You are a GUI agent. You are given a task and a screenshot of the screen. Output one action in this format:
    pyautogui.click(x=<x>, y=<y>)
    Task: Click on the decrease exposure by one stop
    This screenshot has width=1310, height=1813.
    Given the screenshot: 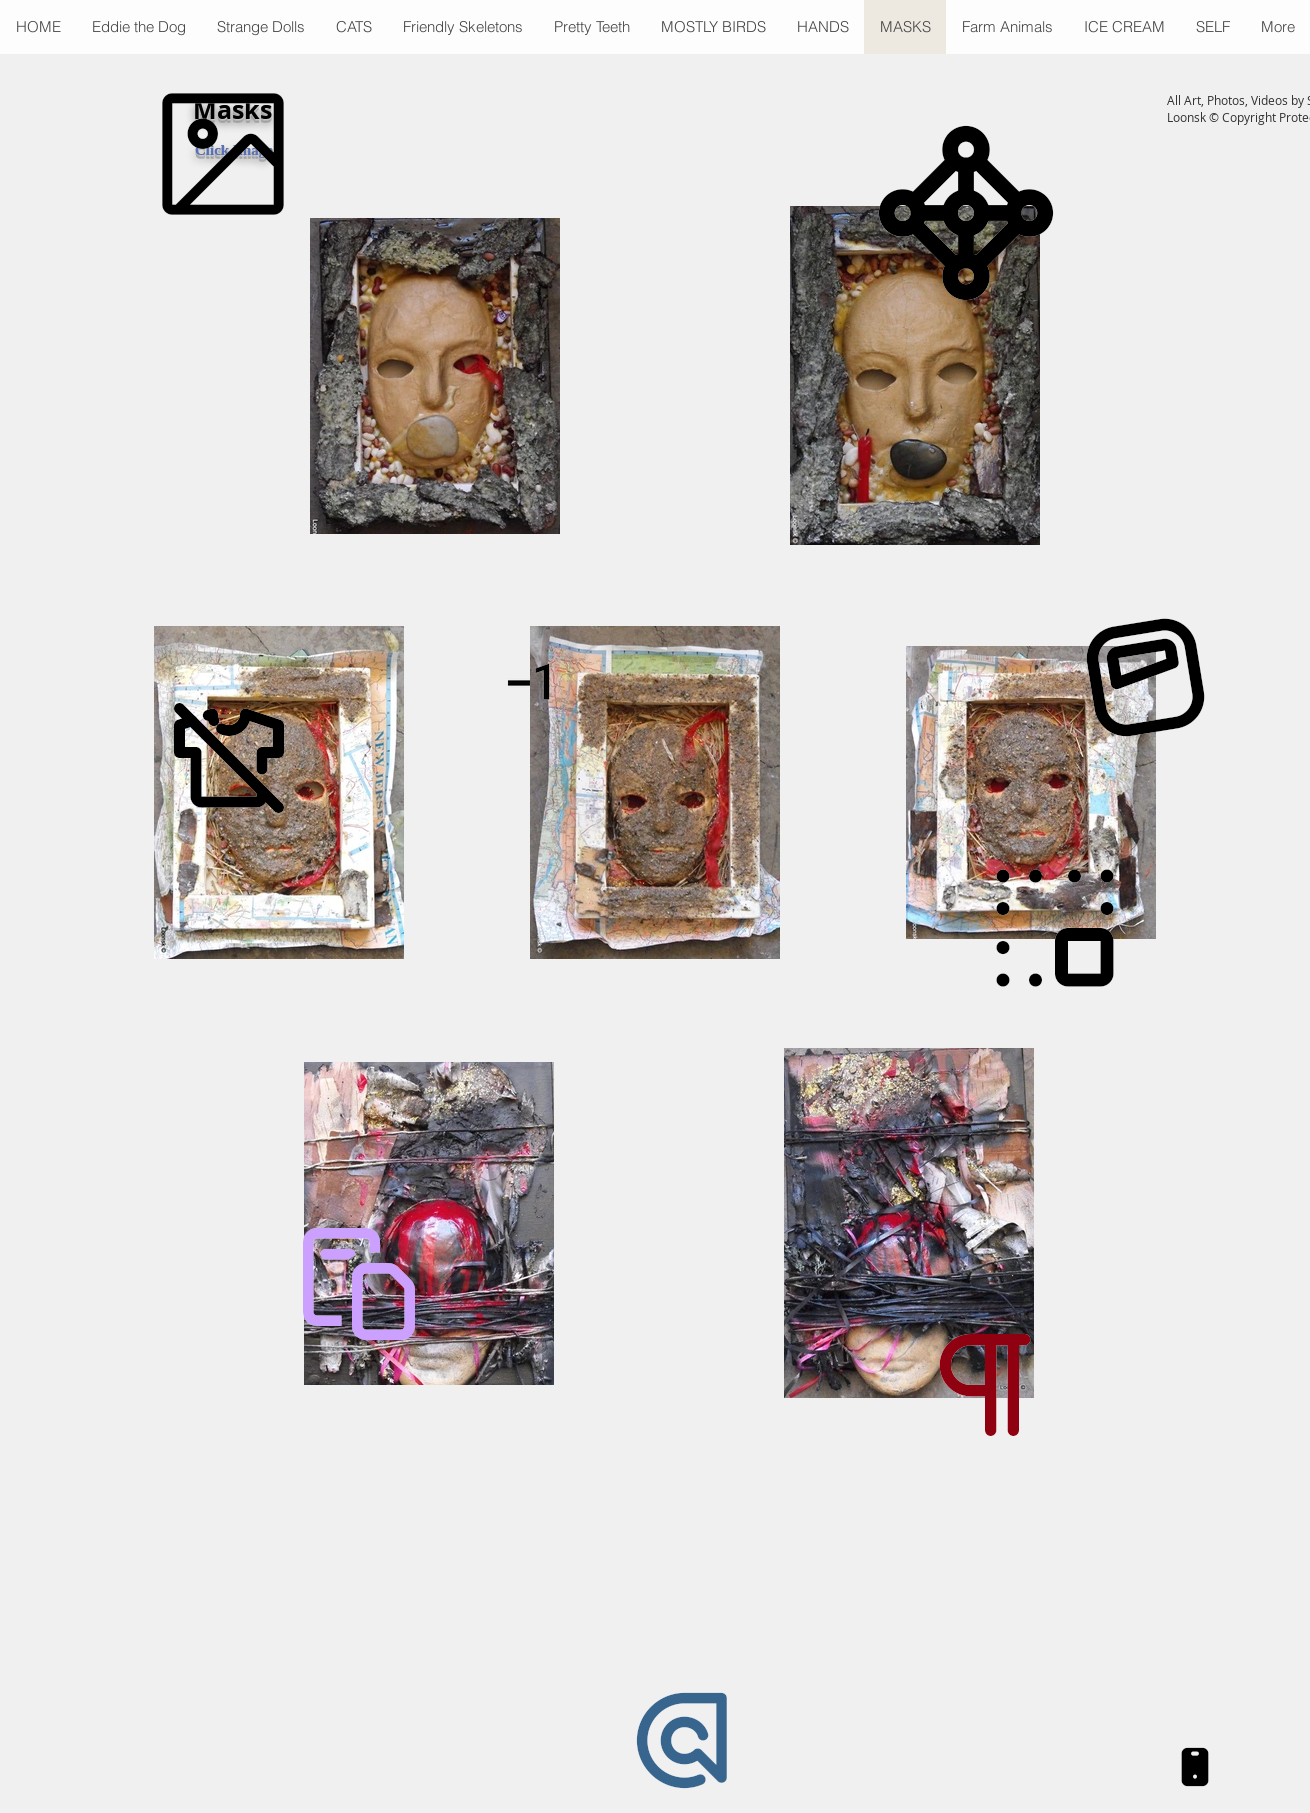 What is the action you would take?
    pyautogui.click(x=530, y=683)
    